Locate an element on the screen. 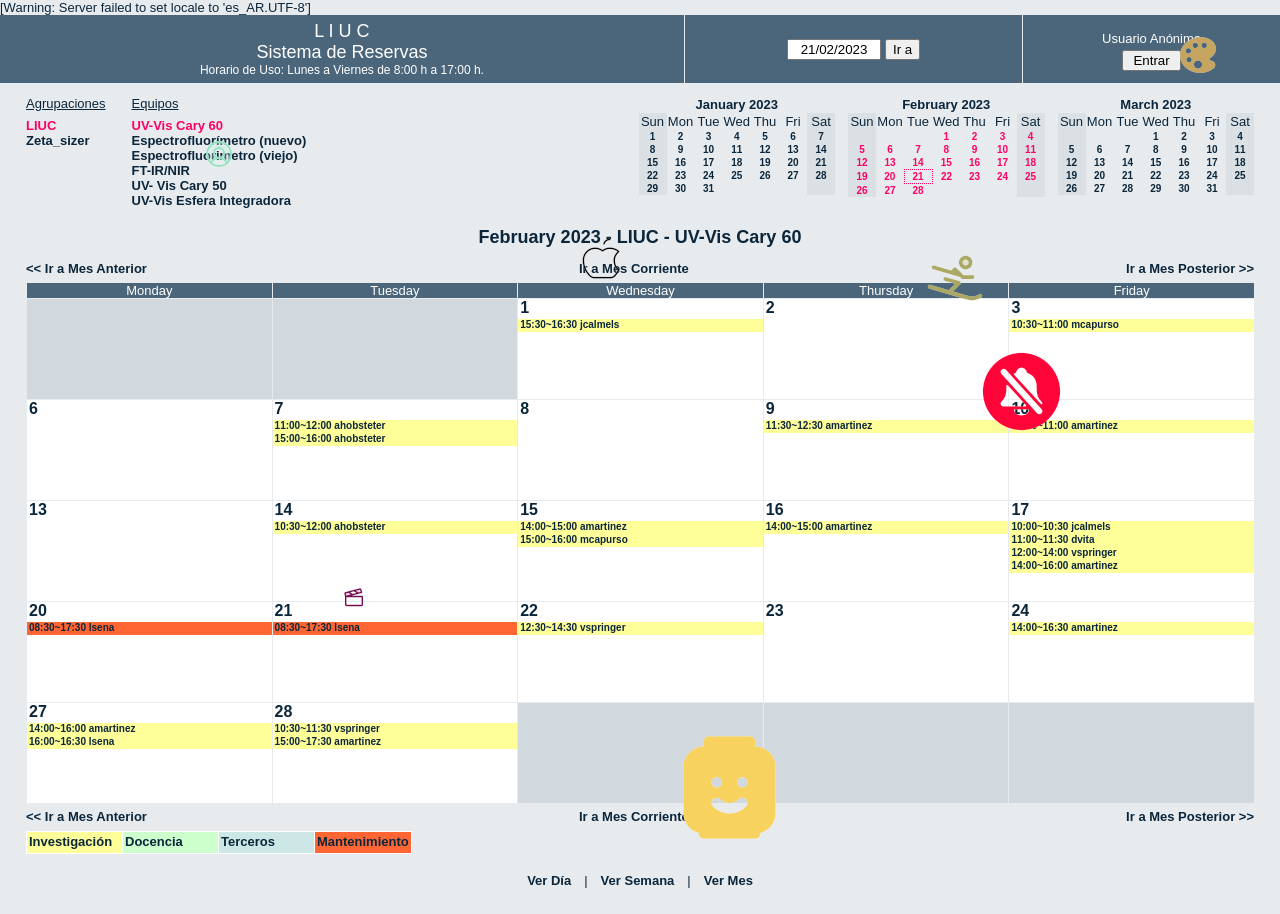  notifications are currently muted or disabled is located at coordinates (1021, 391).